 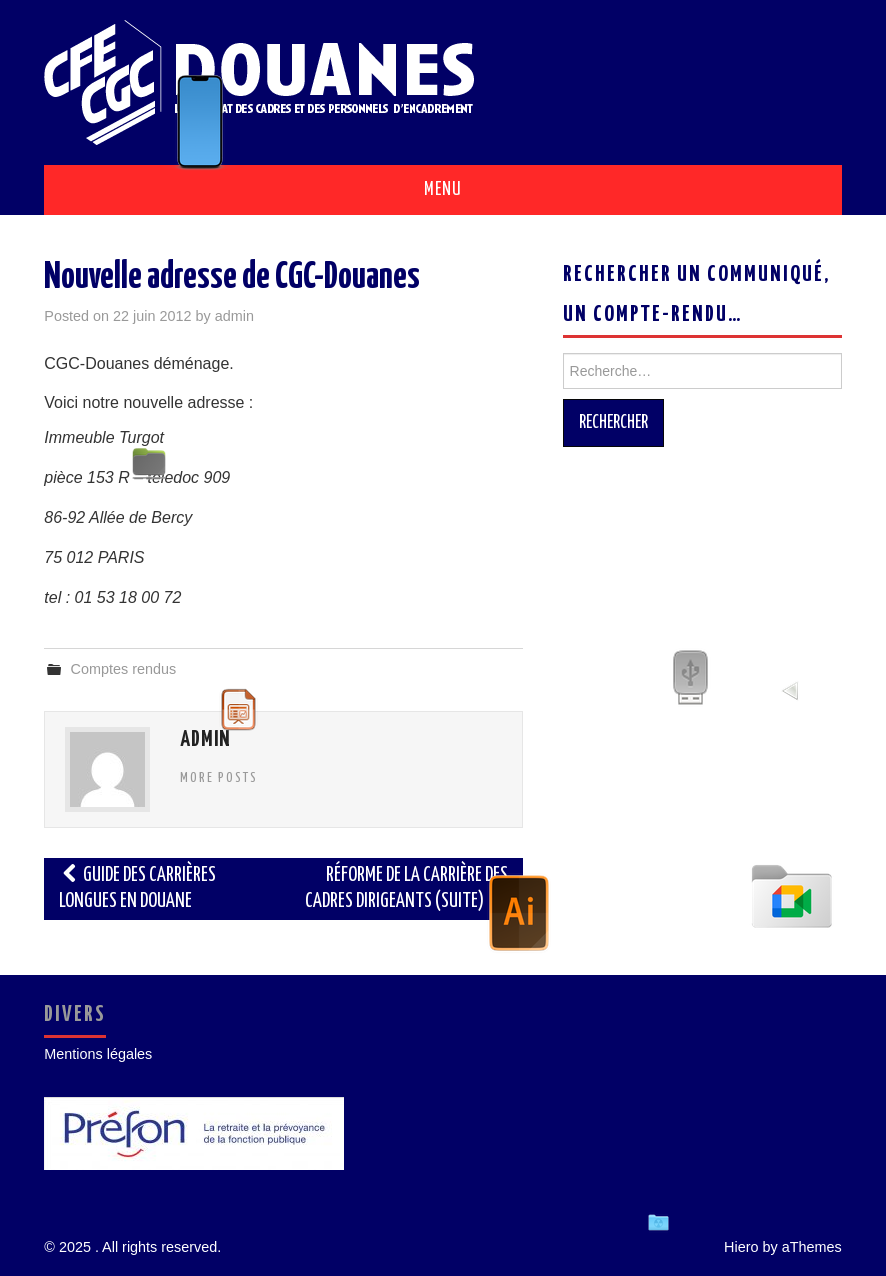 What do you see at coordinates (690, 677) in the screenshot?
I see `removable USB storage device` at bounding box center [690, 677].